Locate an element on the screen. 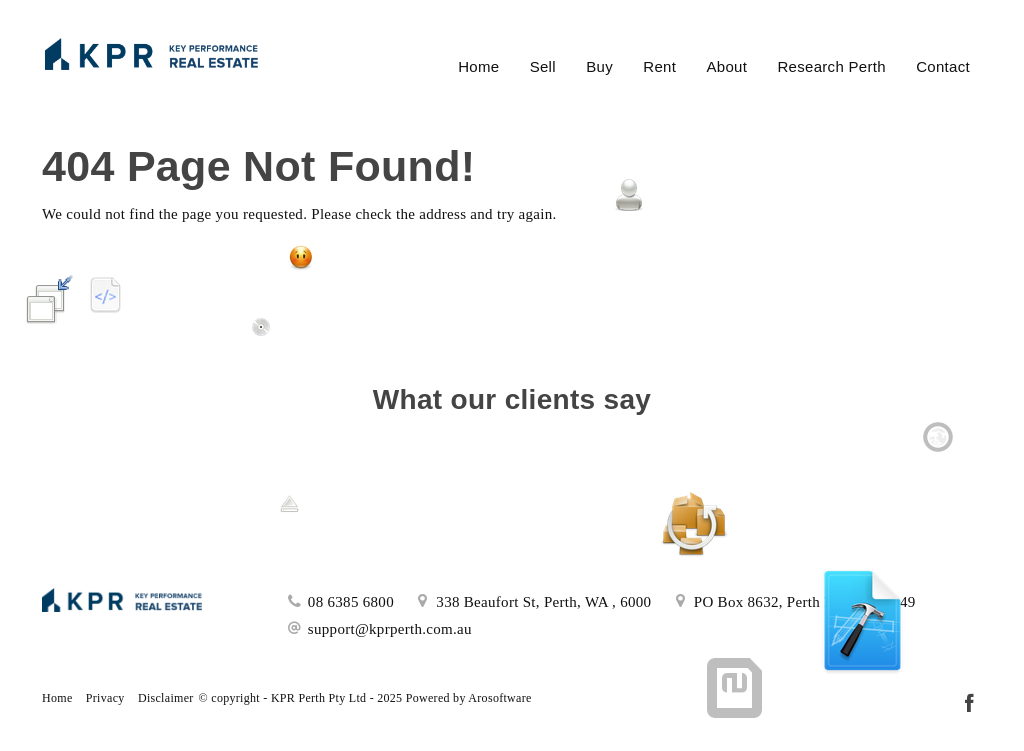 The height and width of the screenshot is (751, 1024). restore window to previous size is located at coordinates (49, 299).